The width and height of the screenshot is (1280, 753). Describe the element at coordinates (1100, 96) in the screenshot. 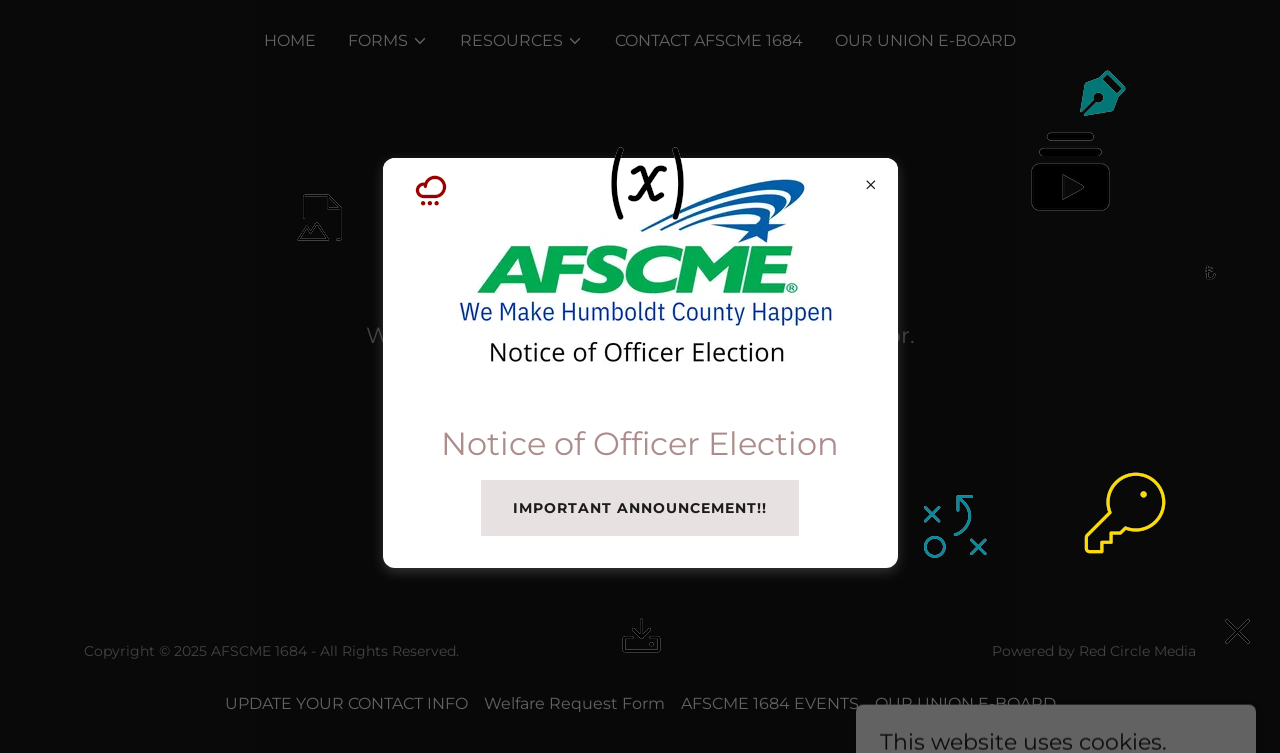

I see `access drawing or illustration tools` at that location.